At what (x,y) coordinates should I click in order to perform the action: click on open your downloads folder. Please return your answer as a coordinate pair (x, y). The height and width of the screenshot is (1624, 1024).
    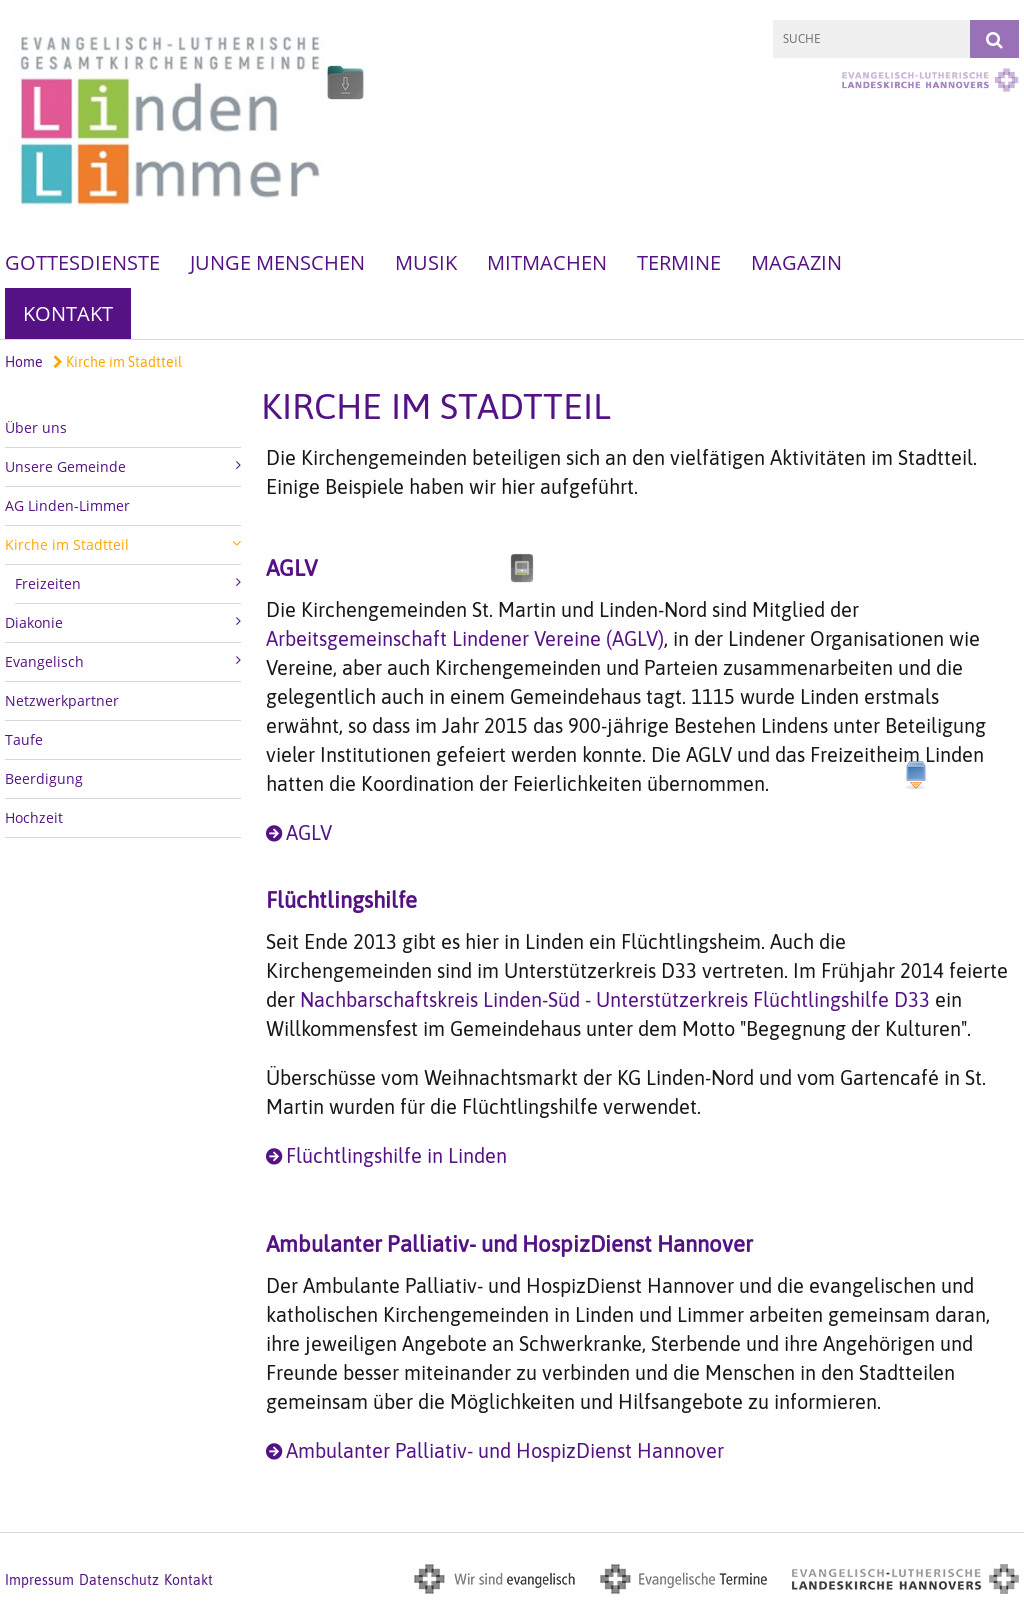
    Looking at the image, I should click on (345, 82).